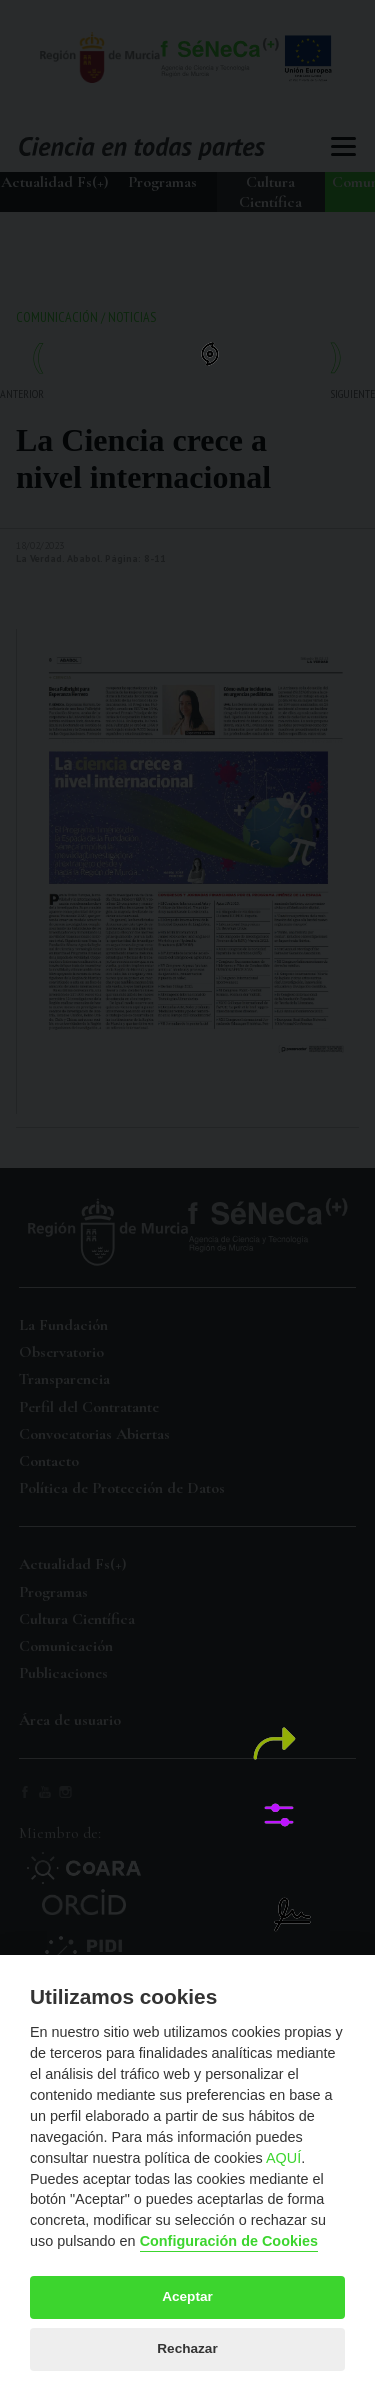 The height and width of the screenshot is (2401, 375). Describe the element at coordinates (292, 1914) in the screenshot. I see `sign a document or form` at that location.